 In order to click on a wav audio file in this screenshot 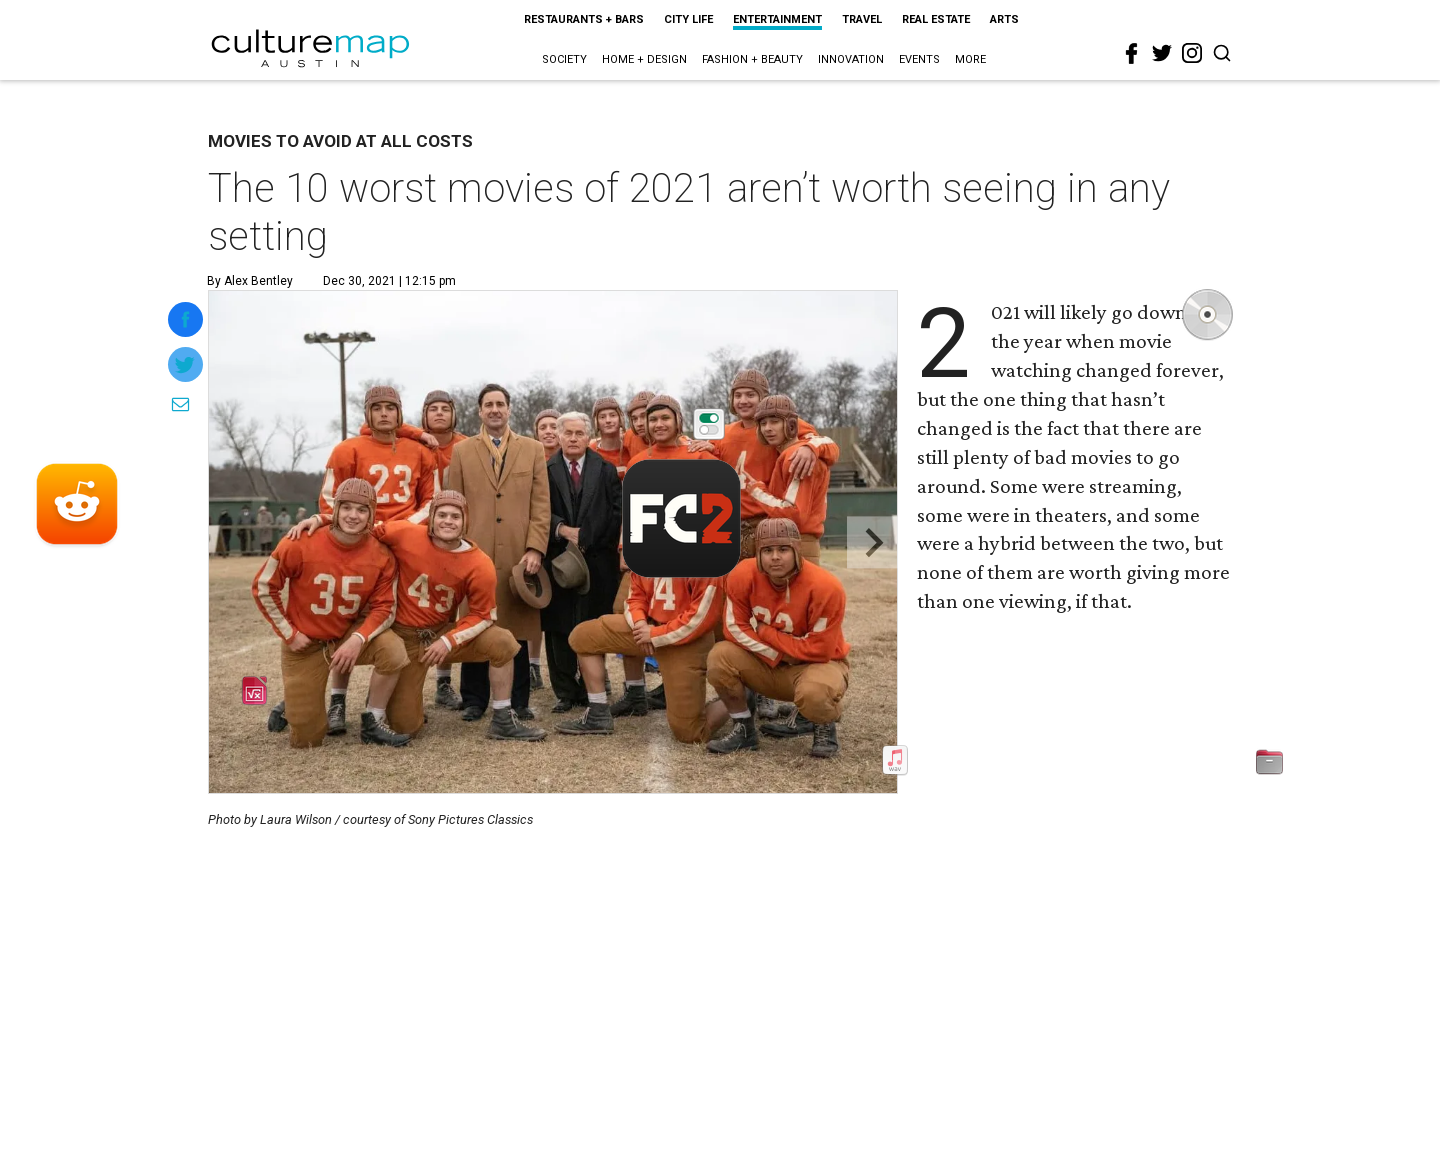, I will do `click(895, 760)`.